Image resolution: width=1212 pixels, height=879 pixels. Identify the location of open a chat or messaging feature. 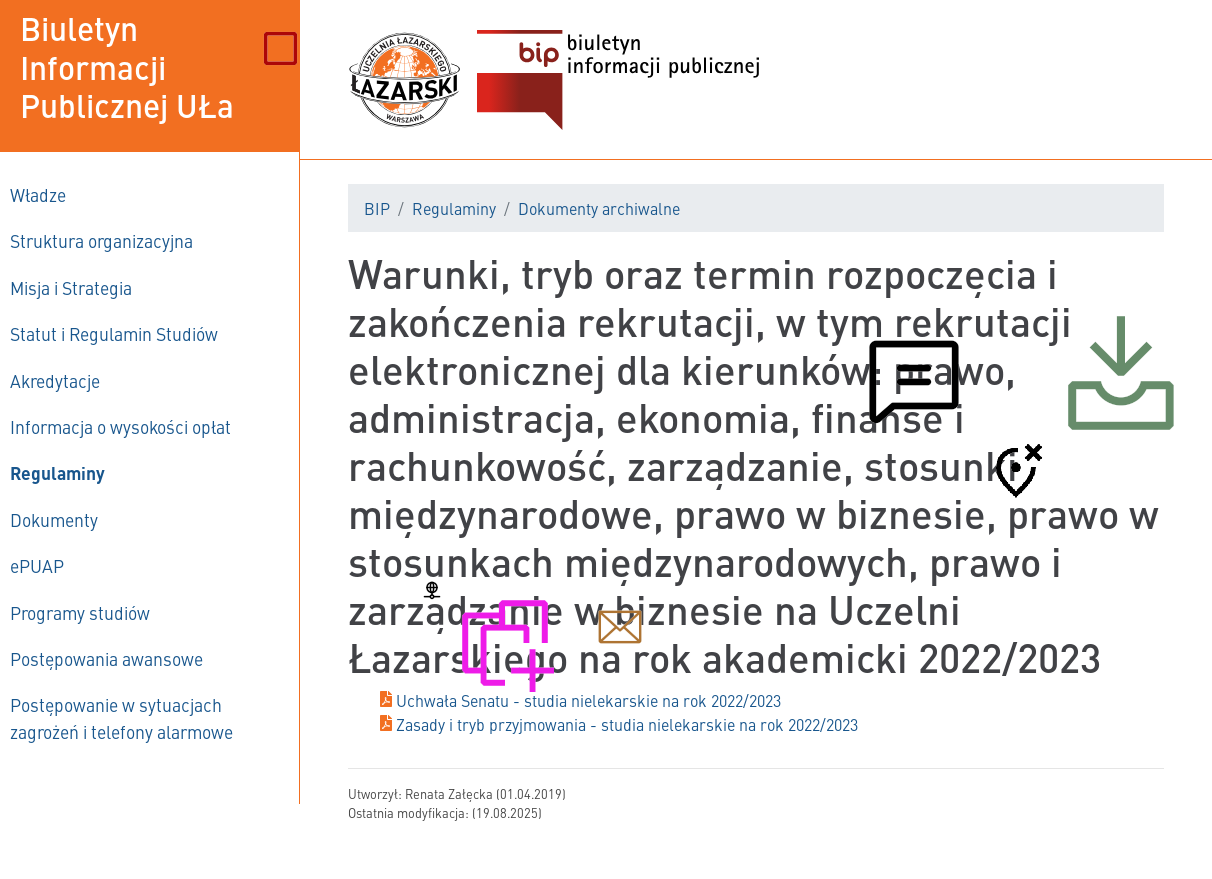
(914, 375).